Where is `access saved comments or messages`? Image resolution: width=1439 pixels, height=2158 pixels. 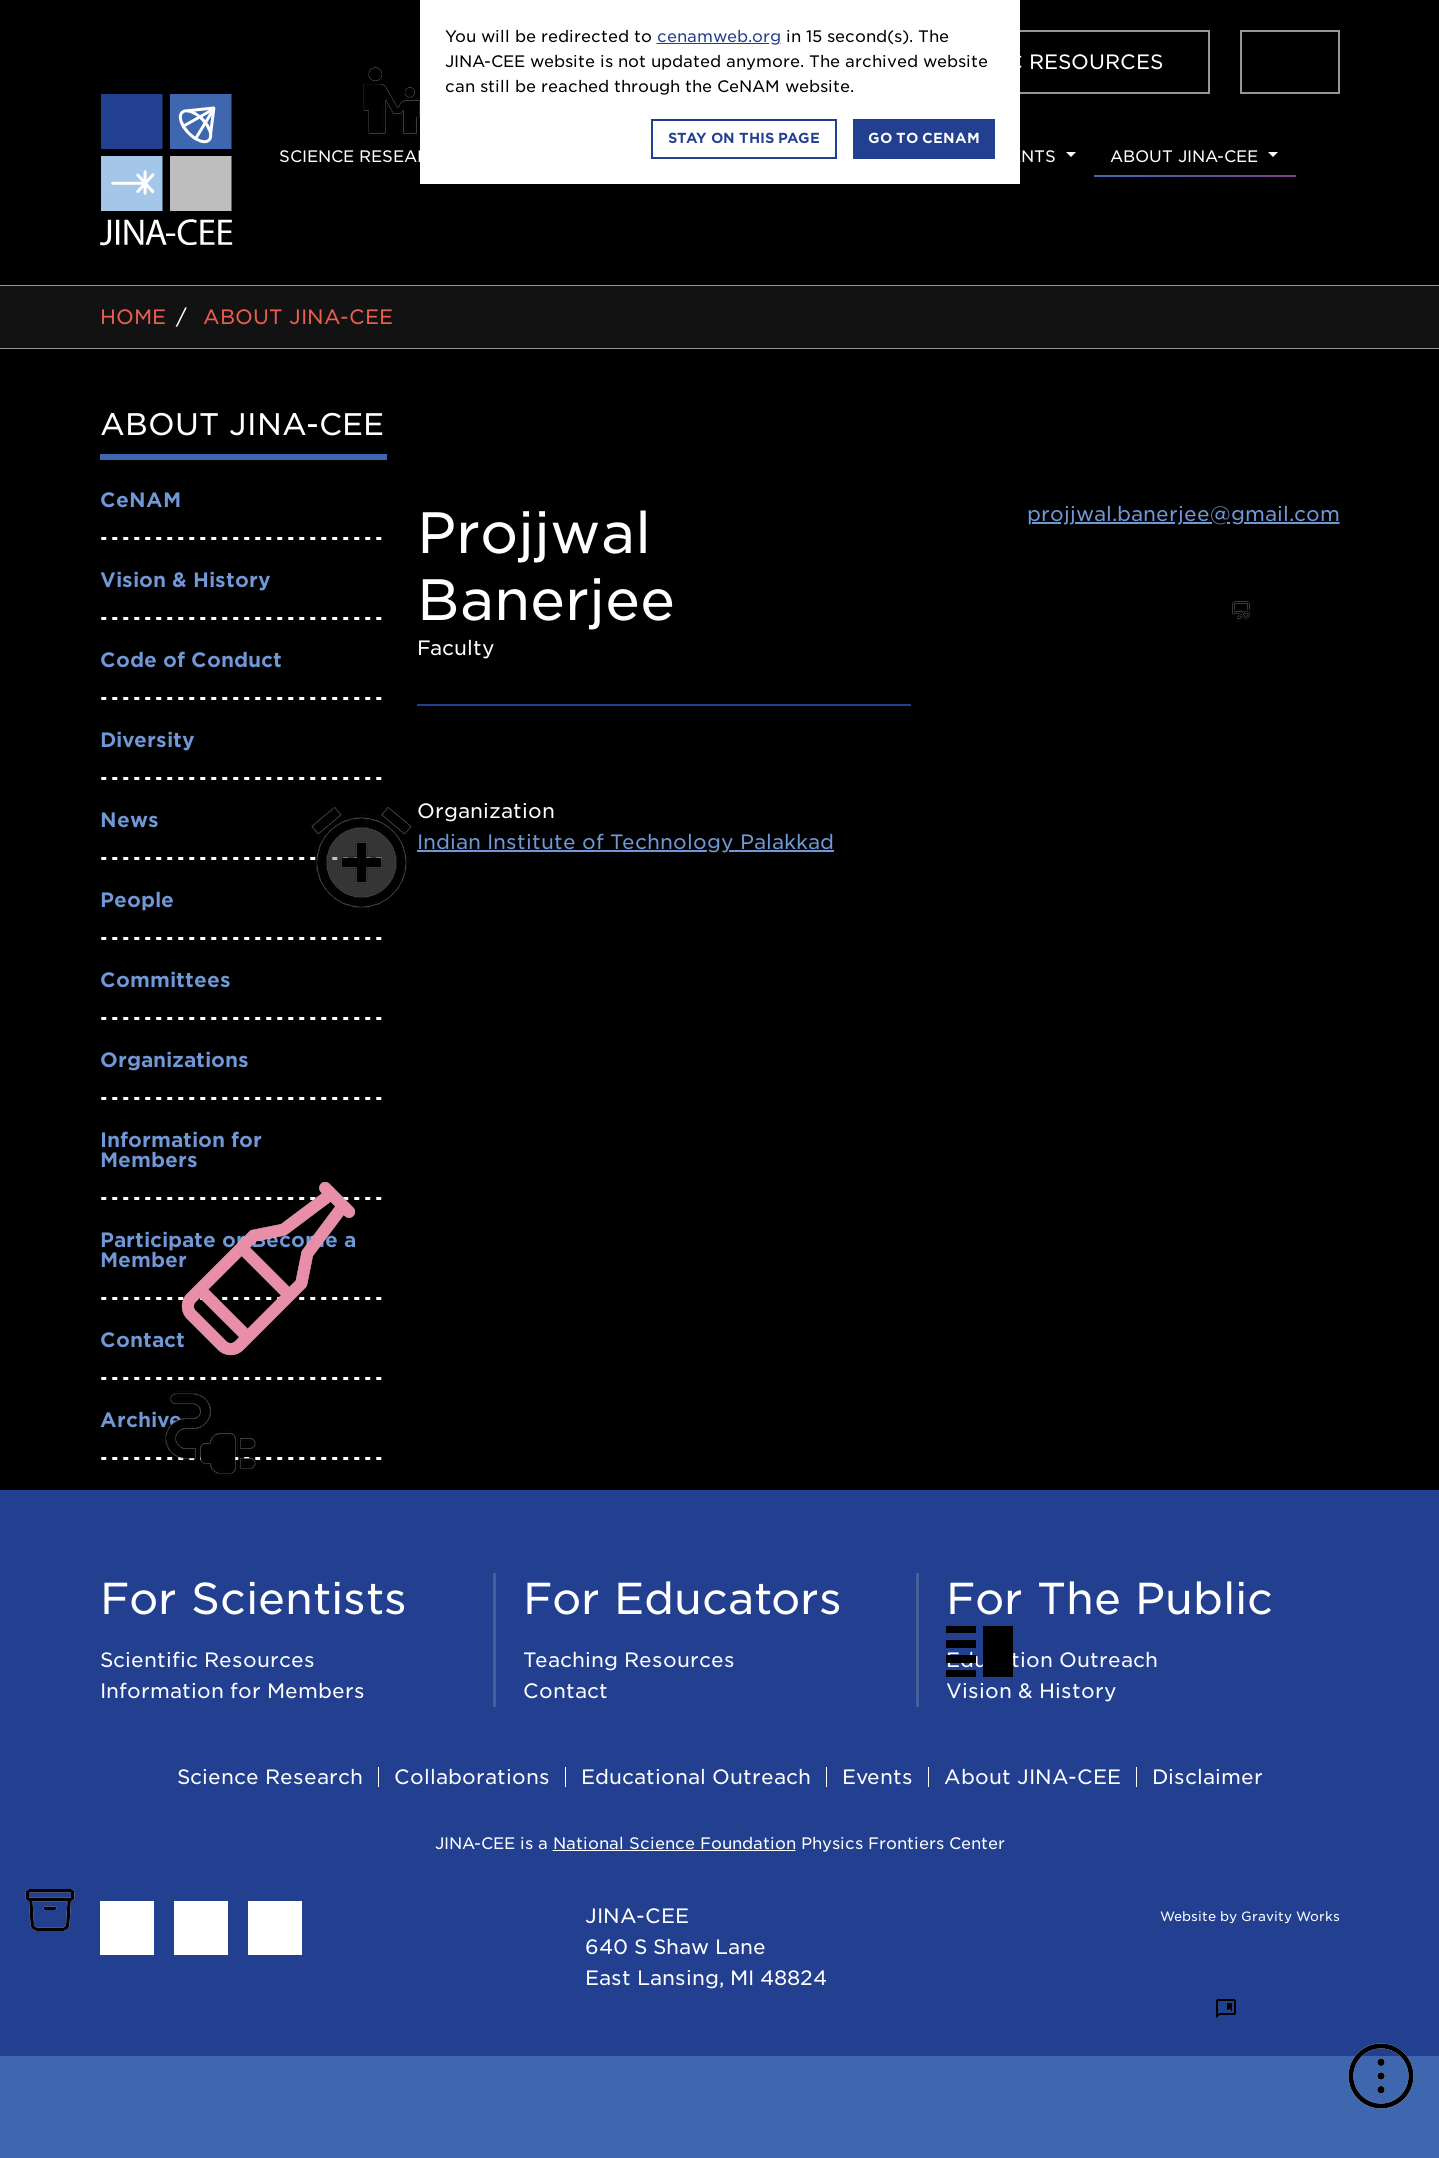 access saved comments or messages is located at coordinates (1226, 2009).